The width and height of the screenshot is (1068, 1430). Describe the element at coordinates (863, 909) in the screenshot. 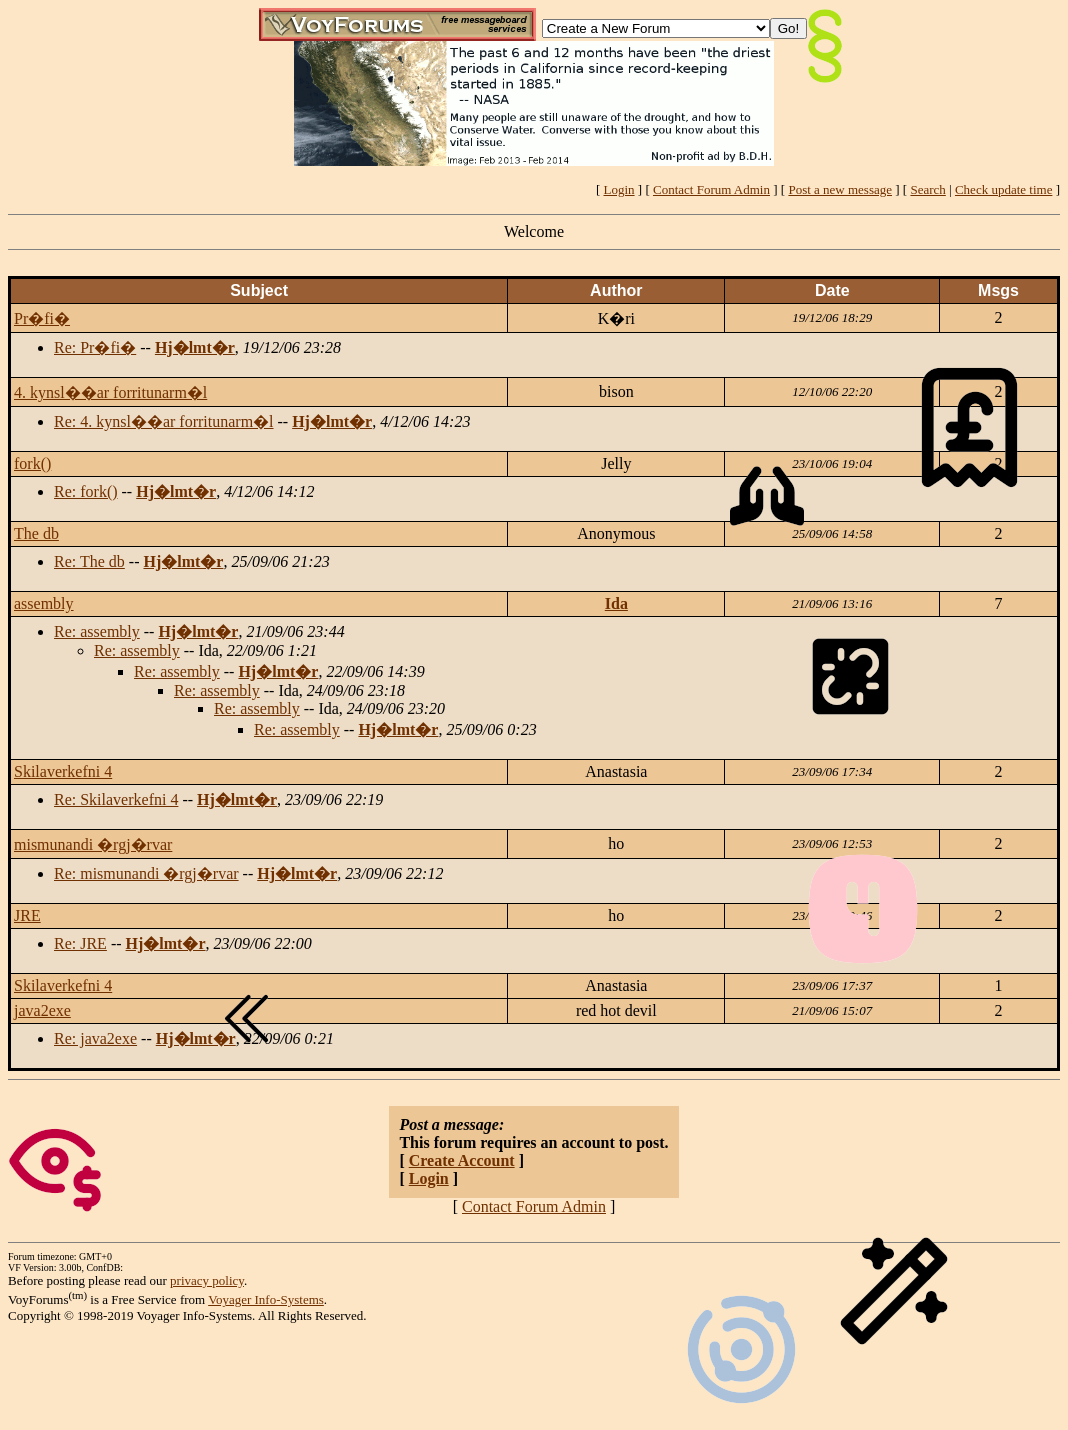

I see `indicates step 4 in a multi-step process` at that location.